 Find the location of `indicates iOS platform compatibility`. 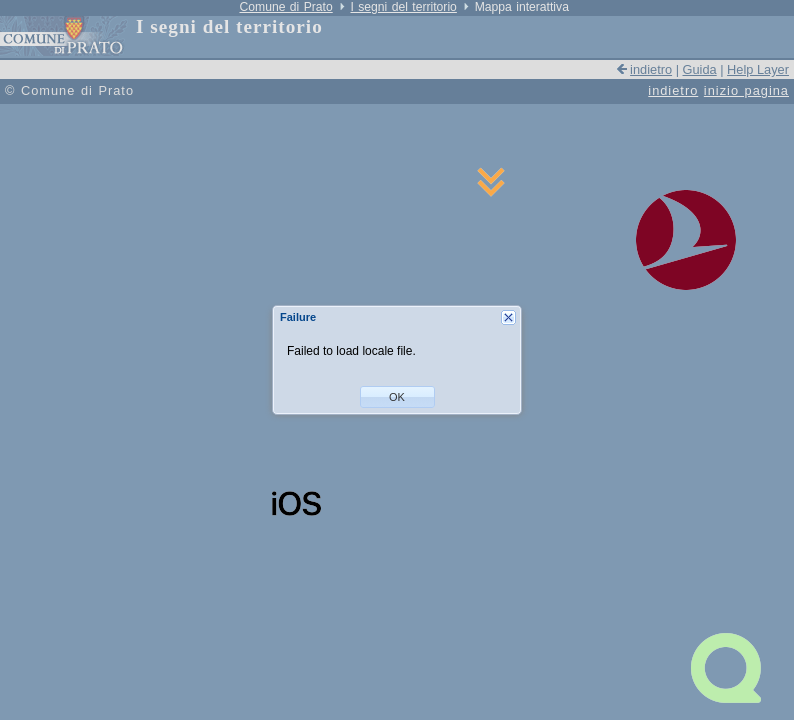

indicates iOS platform compatibility is located at coordinates (296, 503).